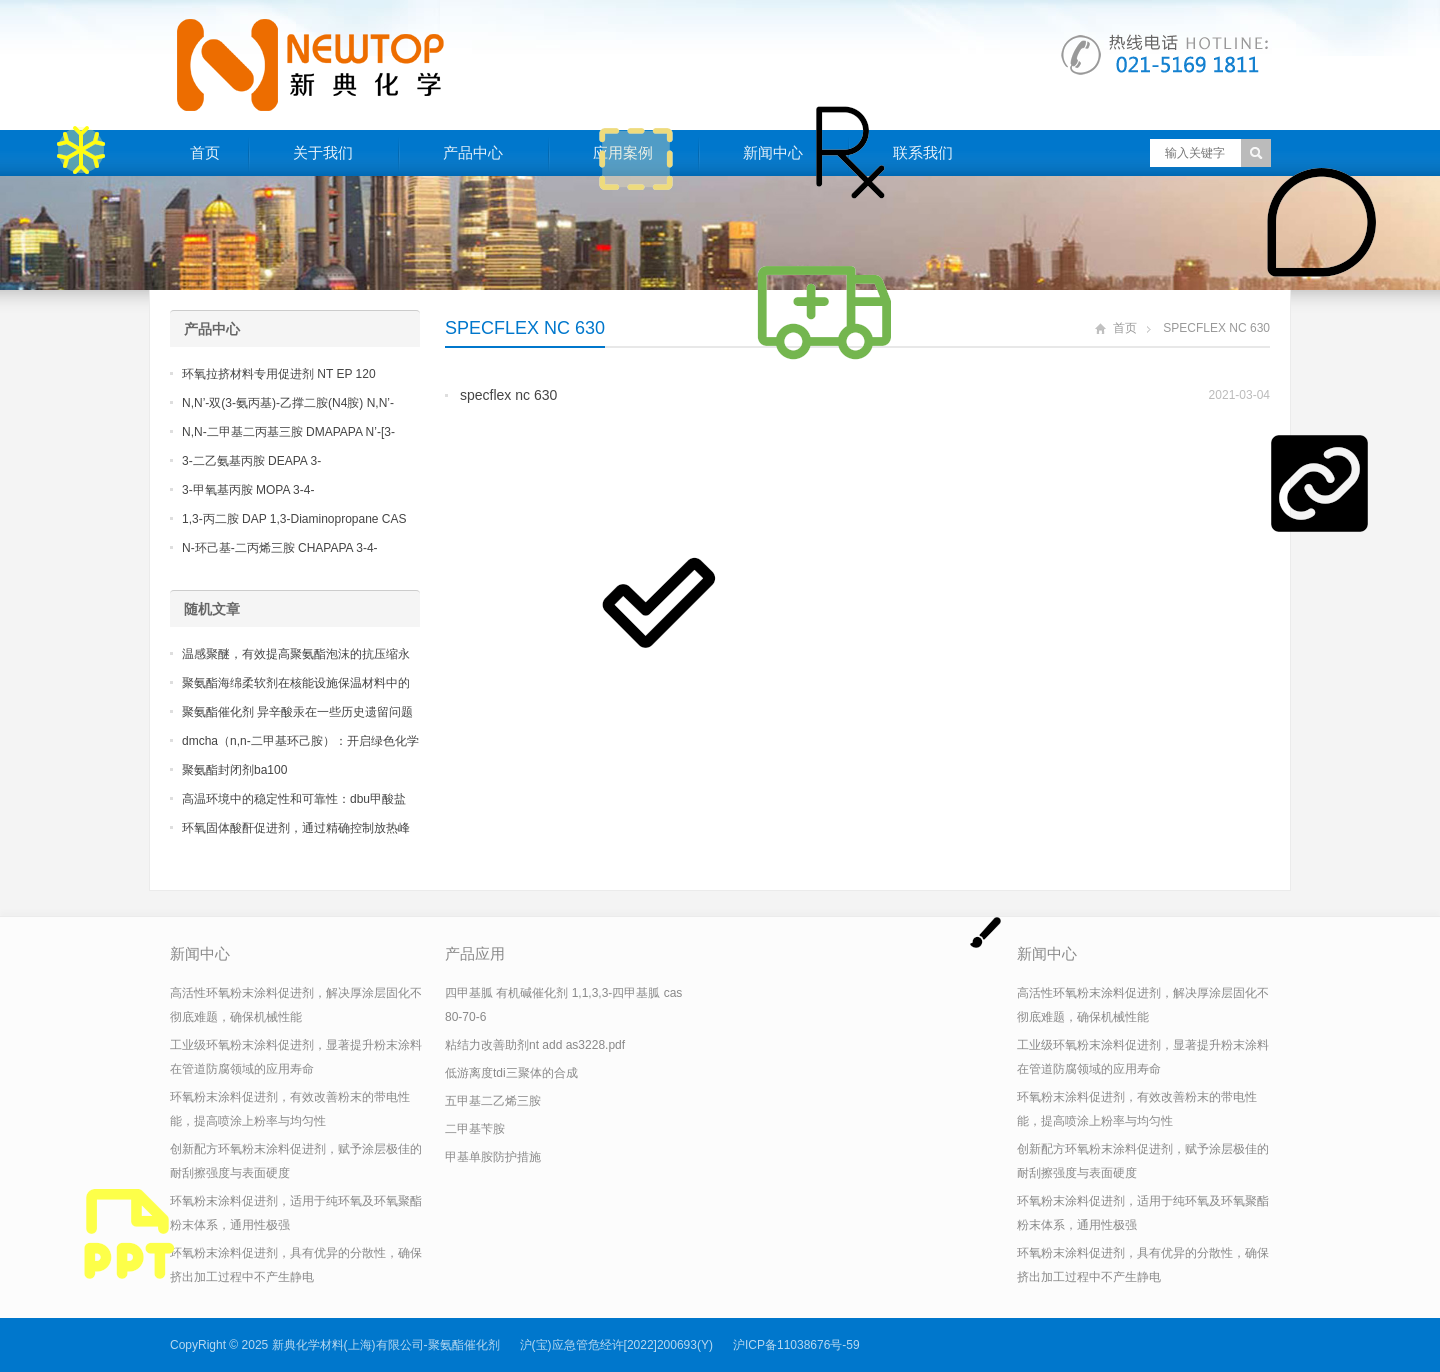 The height and width of the screenshot is (1372, 1440). What do you see at coordinates (636, 159) in the screenshot?
I see `select or crop a region` at bounding box center [636, 159].